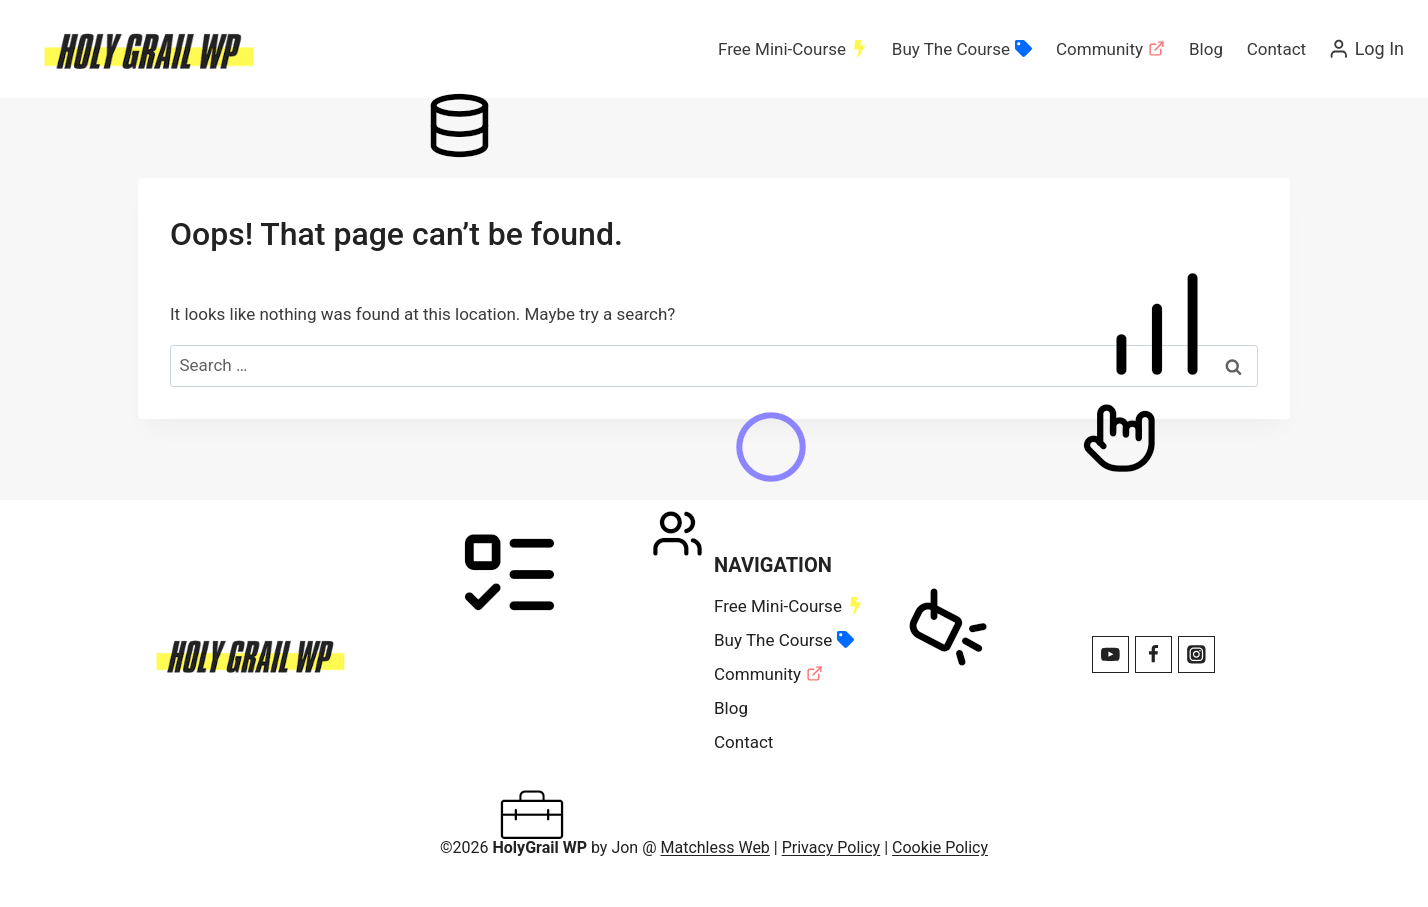 The image size is (1428, 907). What do you see at coordinates (1157, 324) in the screenshot?
I see `view growth or progress statistics` at bounding box center [1157, 324].